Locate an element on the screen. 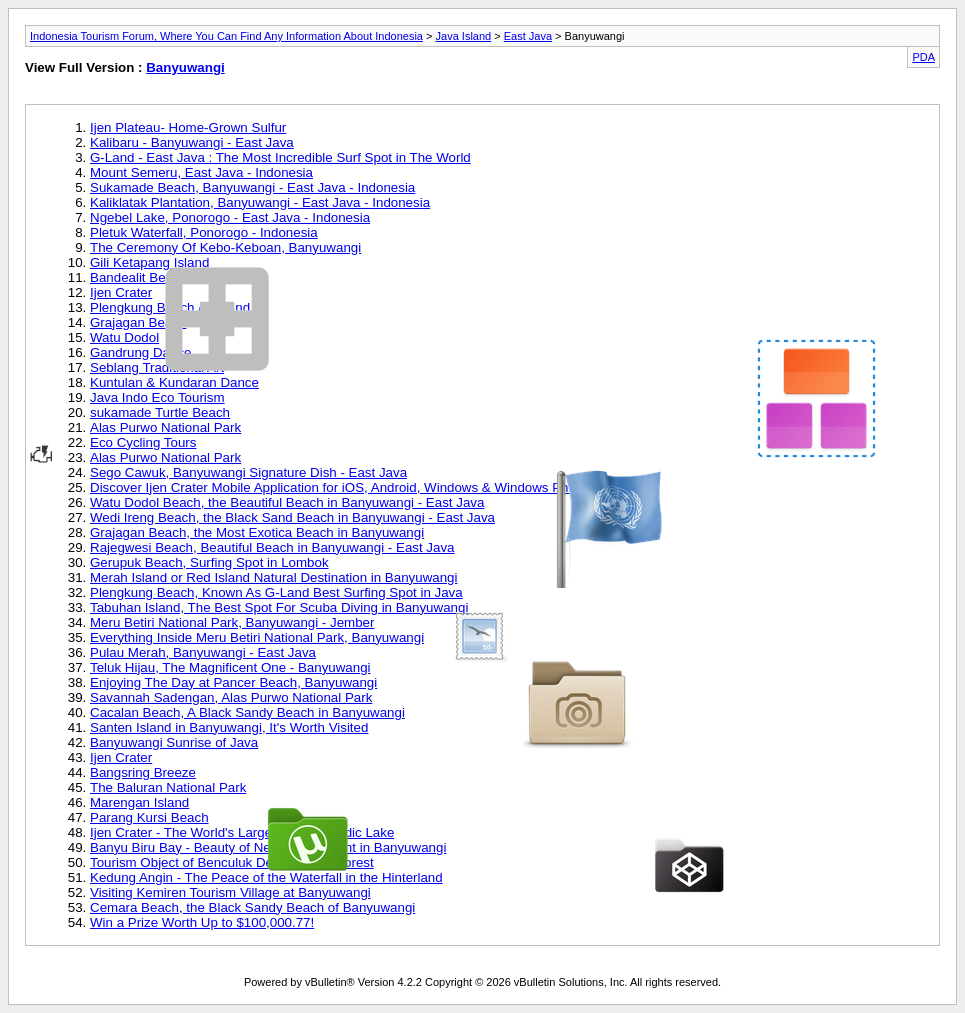 The image size is (965, 1013). check engine diagnostic alerts is located at coordinates (40, 455).